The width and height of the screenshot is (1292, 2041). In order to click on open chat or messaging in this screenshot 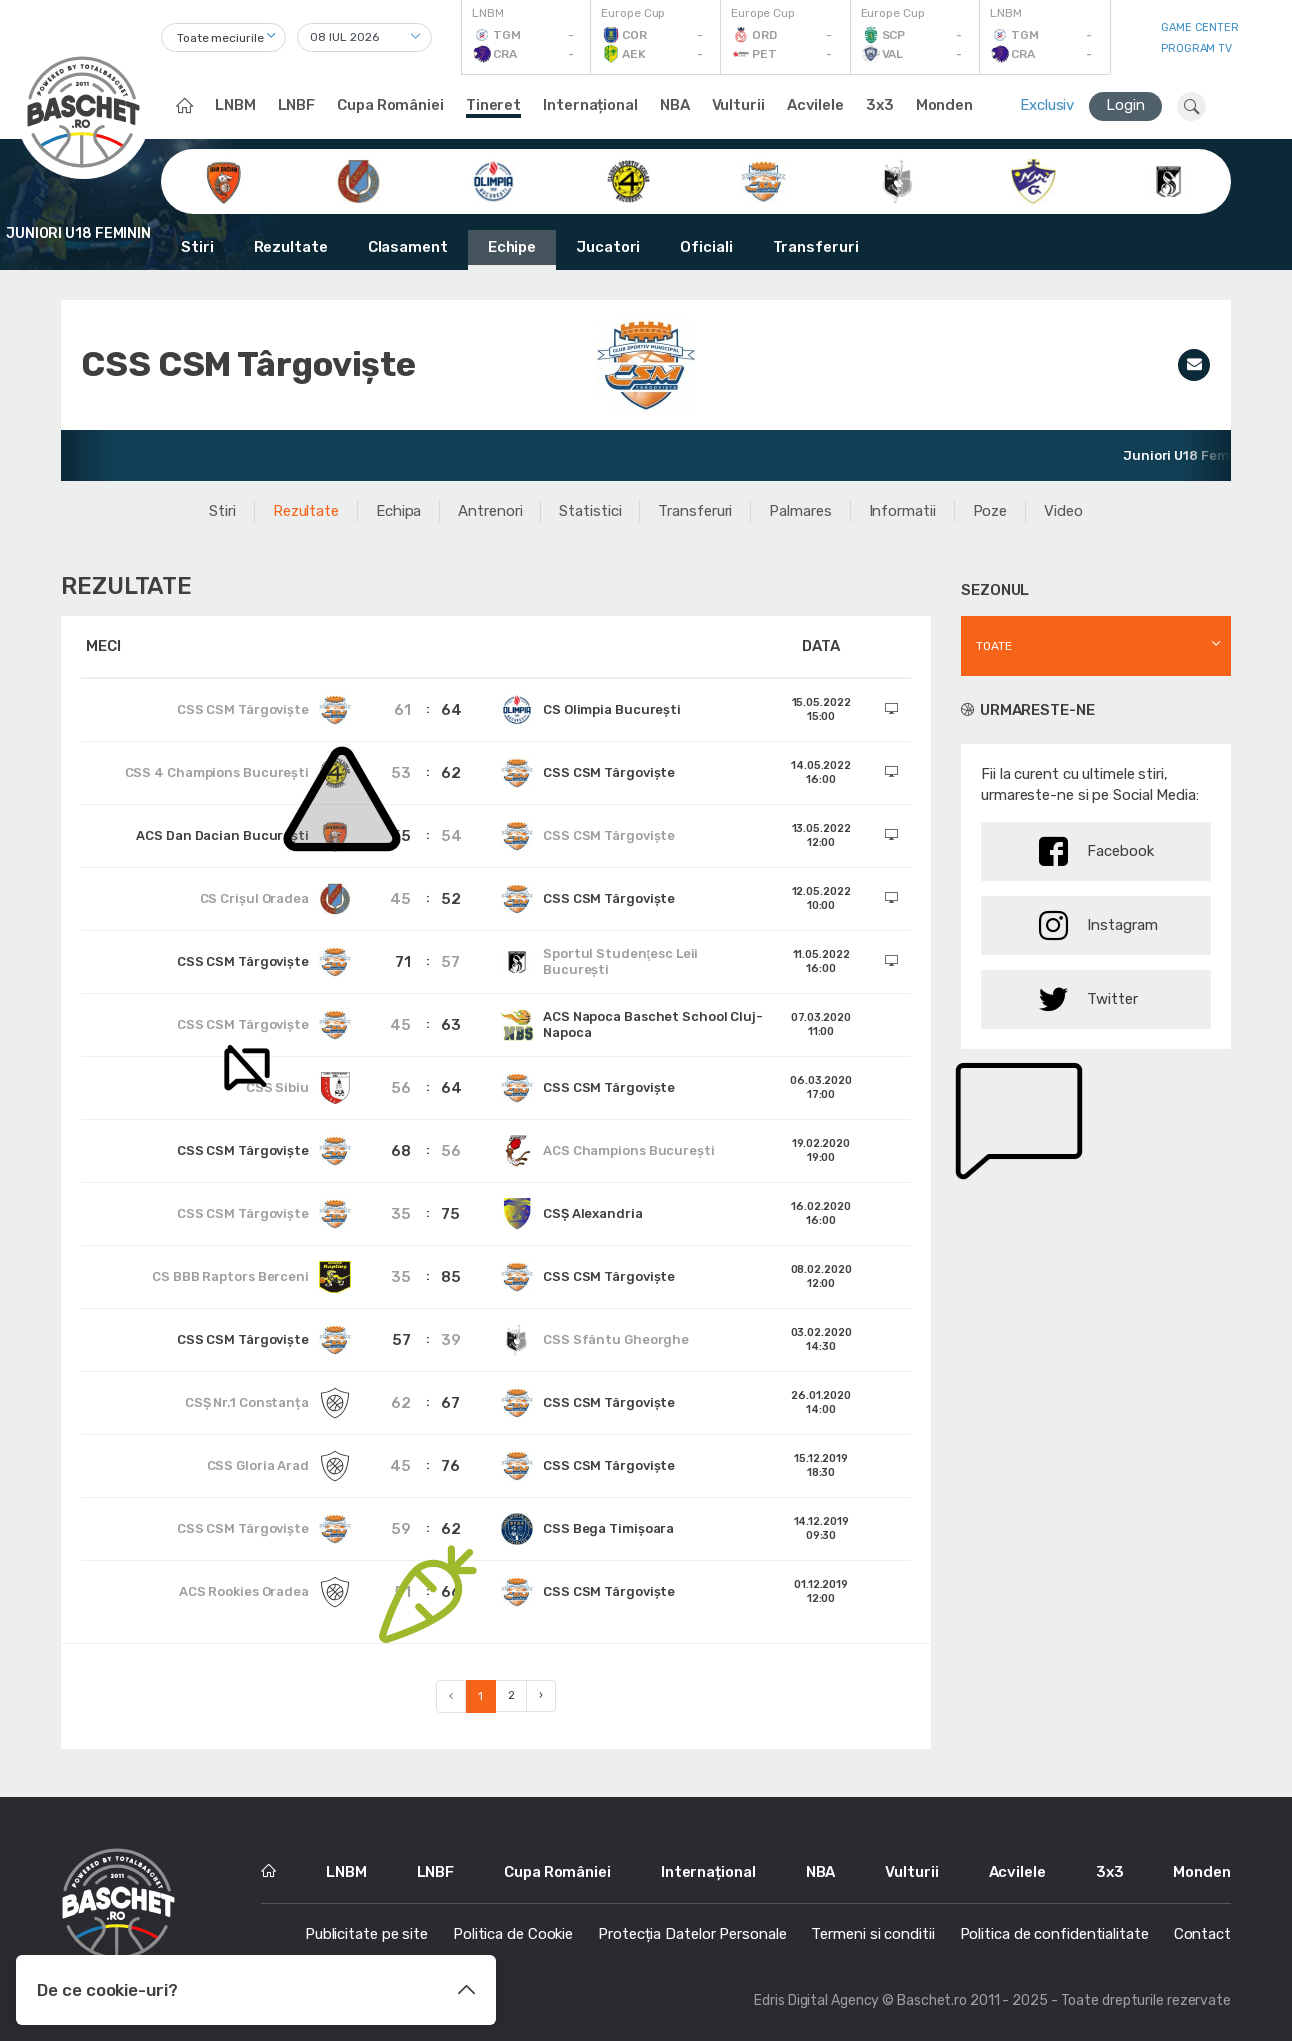, I will do `click(1019, 1111)`.